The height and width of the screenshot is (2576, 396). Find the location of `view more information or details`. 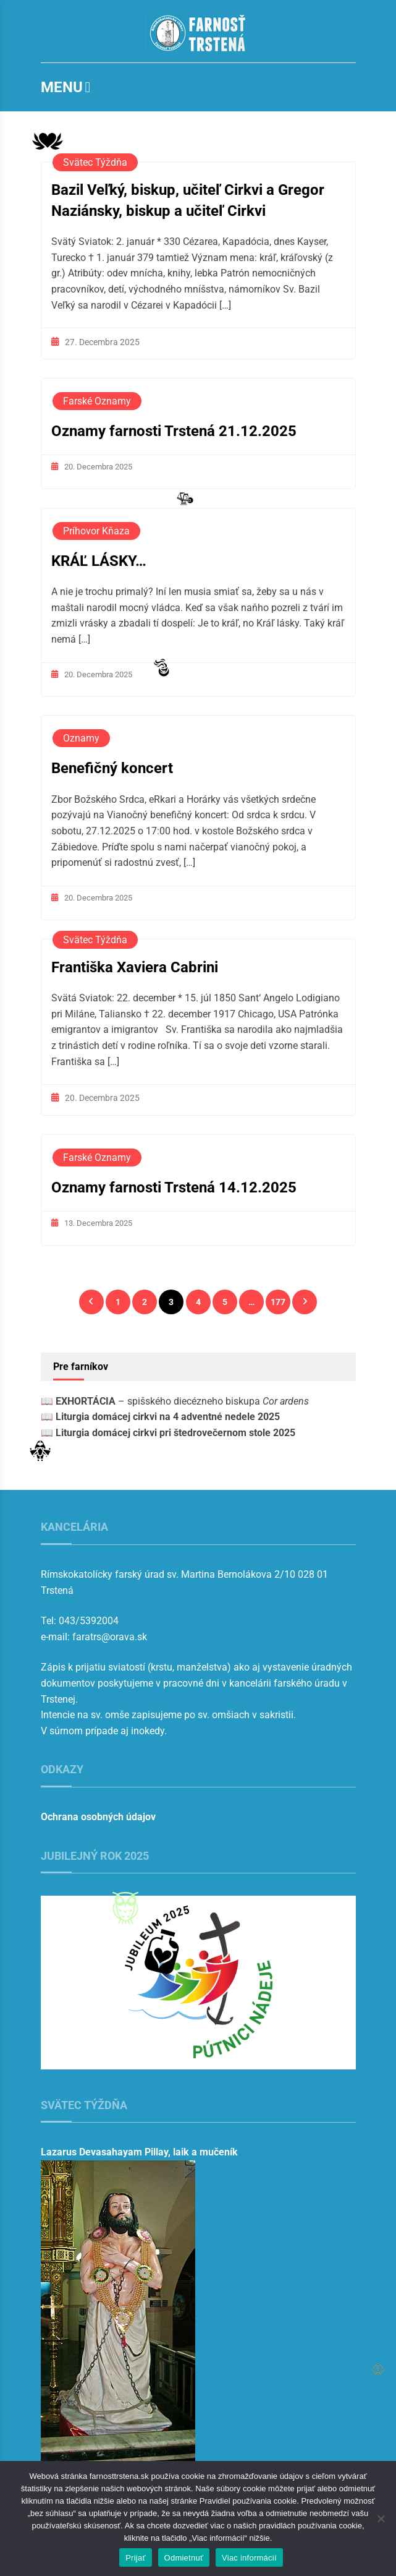

view more information or details is located at coordinates (378, 2369).